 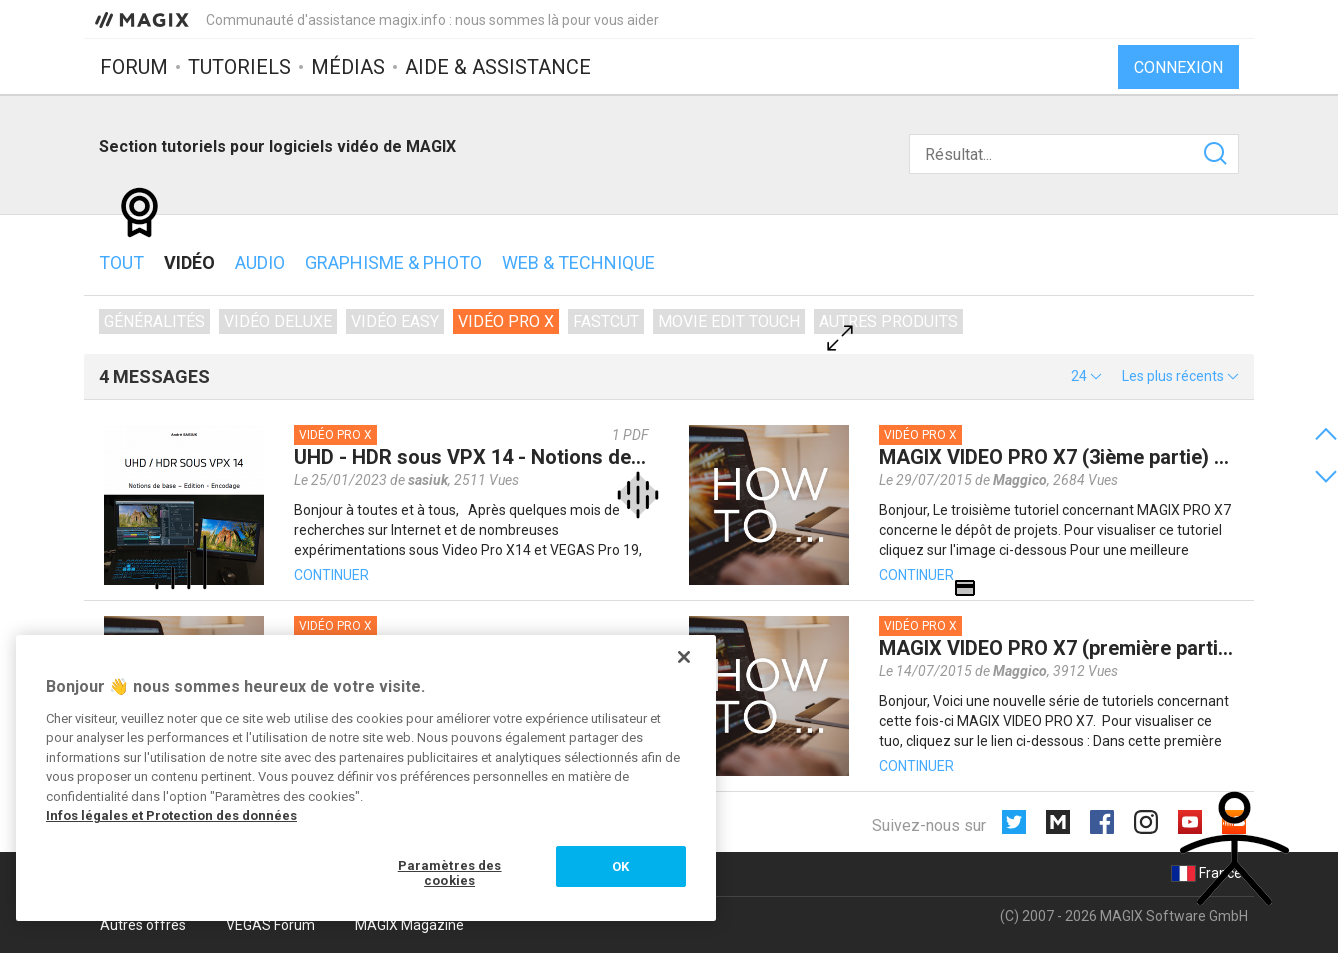 What do you see at coordinates (139, 212) in the screenshot?
I see `view achievements or awards` at bounding box center [139, 212].